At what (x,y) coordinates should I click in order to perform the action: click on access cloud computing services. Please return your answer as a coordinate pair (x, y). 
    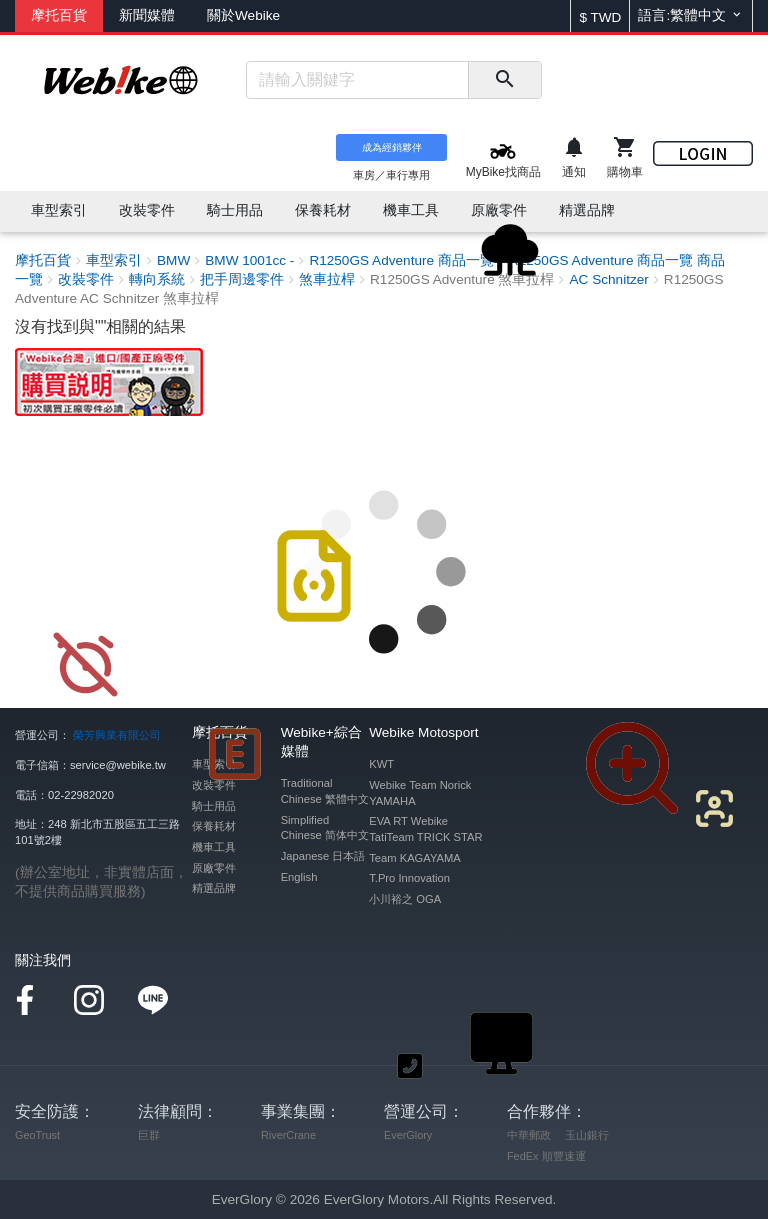
    Looking at the image, I should click on (510, 250).